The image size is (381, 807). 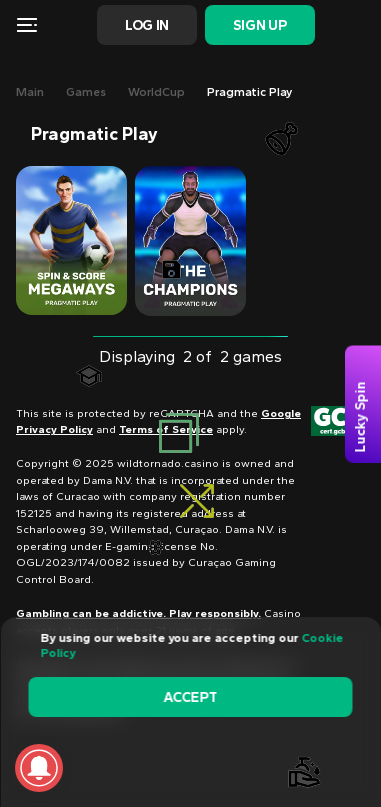 I want to click on view star-ring network topology, so click(x=155, y=547).